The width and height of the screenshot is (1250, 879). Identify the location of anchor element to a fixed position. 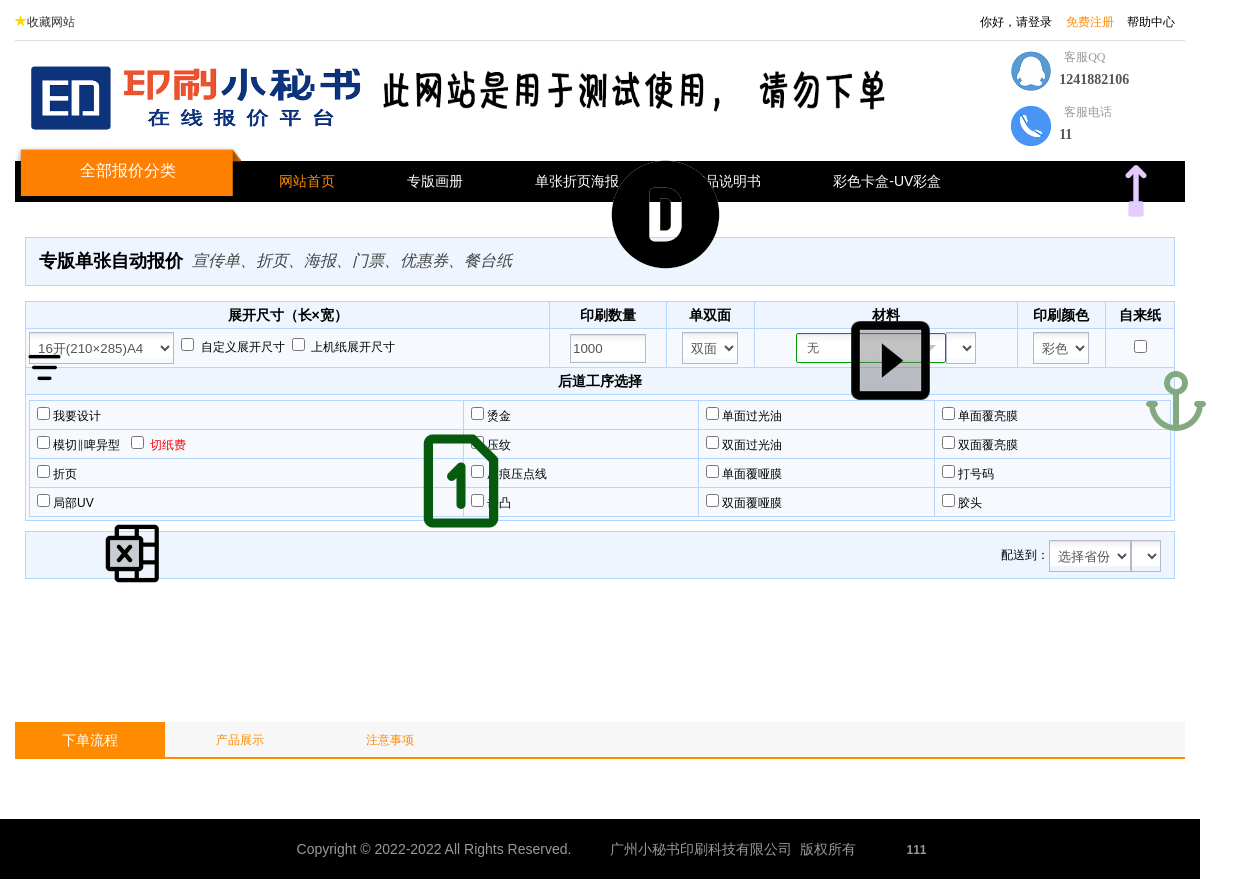
(1176, 401).